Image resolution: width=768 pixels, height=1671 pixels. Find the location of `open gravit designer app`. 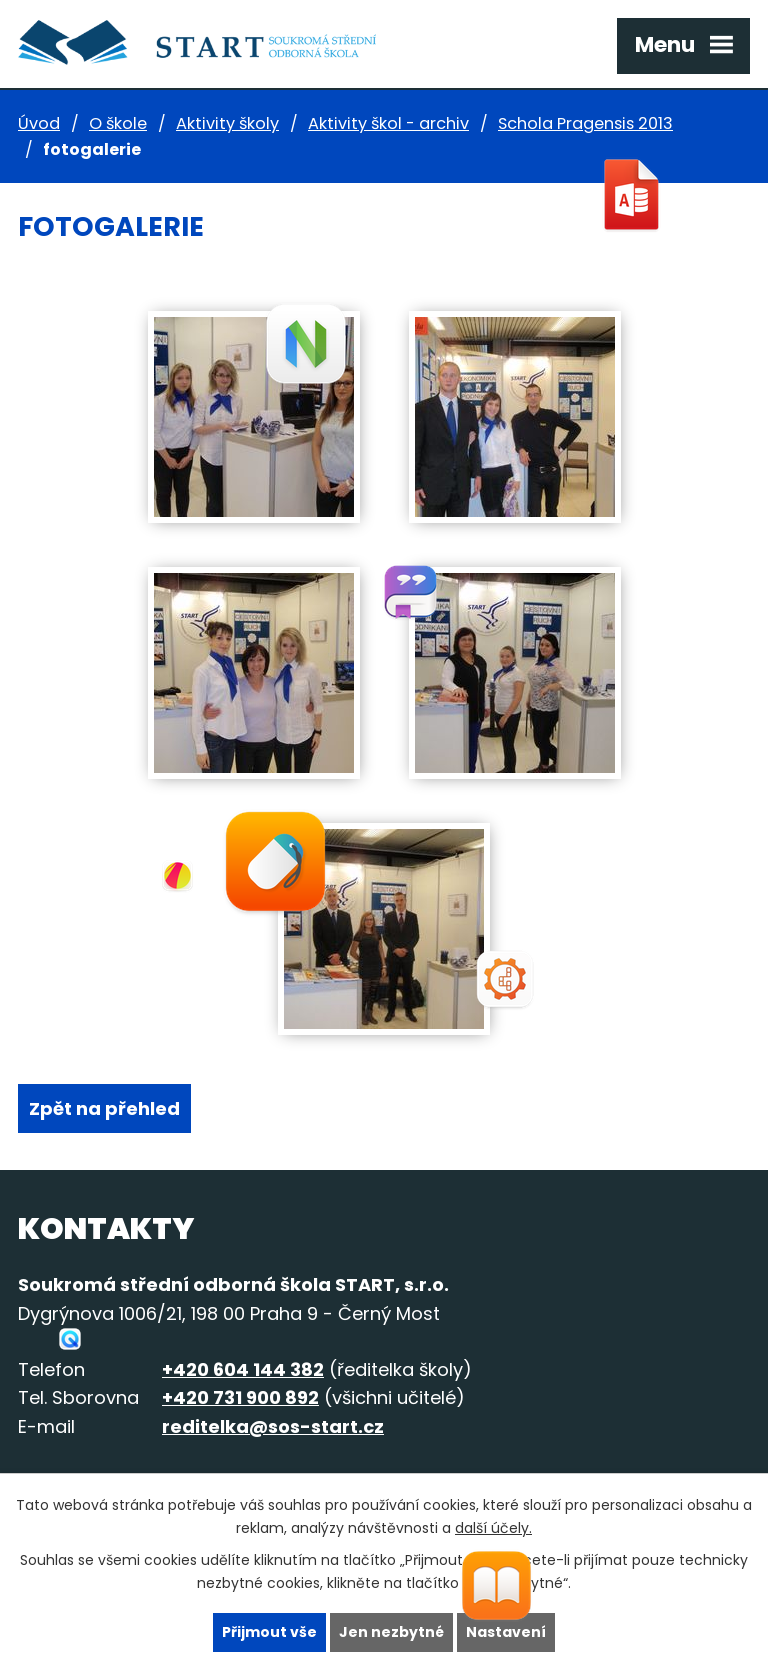

open gravit designer app is located at coordinates (177, 875).